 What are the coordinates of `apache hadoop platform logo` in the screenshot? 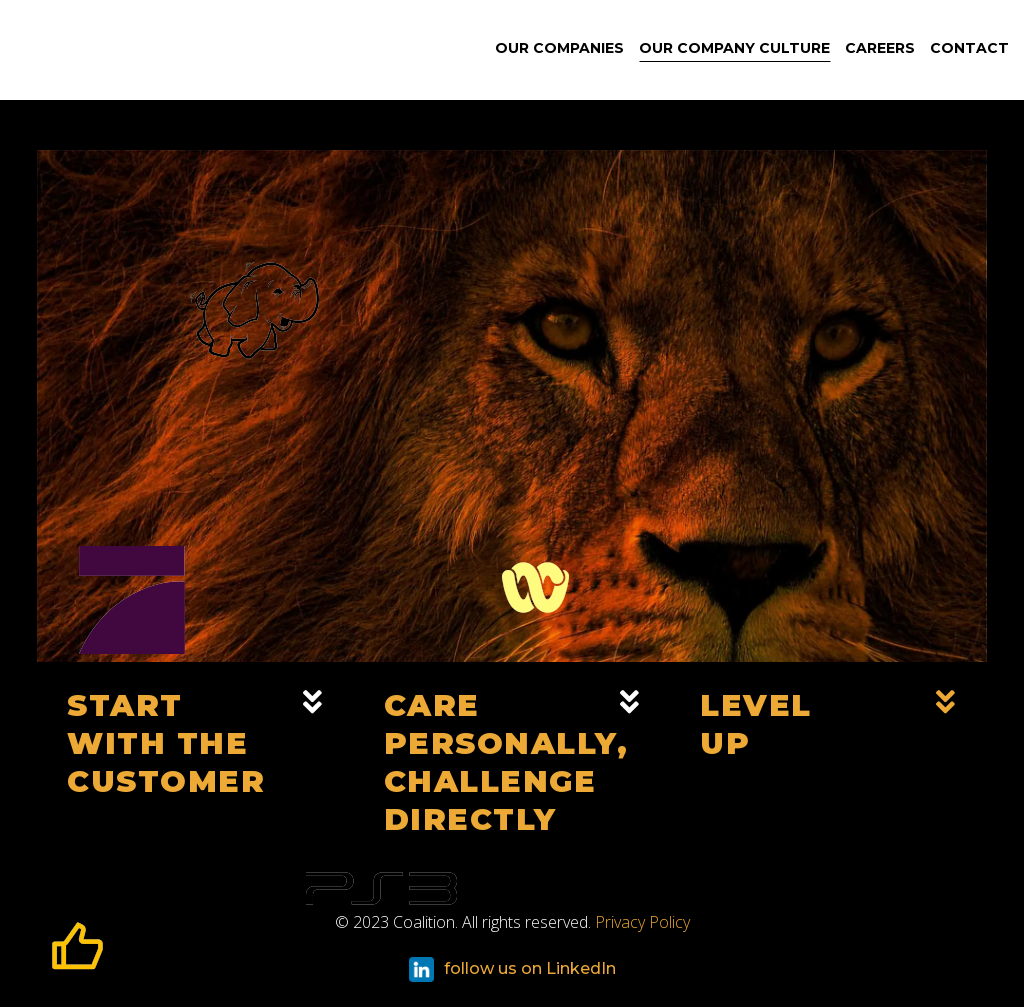 It's located at (254, 310).